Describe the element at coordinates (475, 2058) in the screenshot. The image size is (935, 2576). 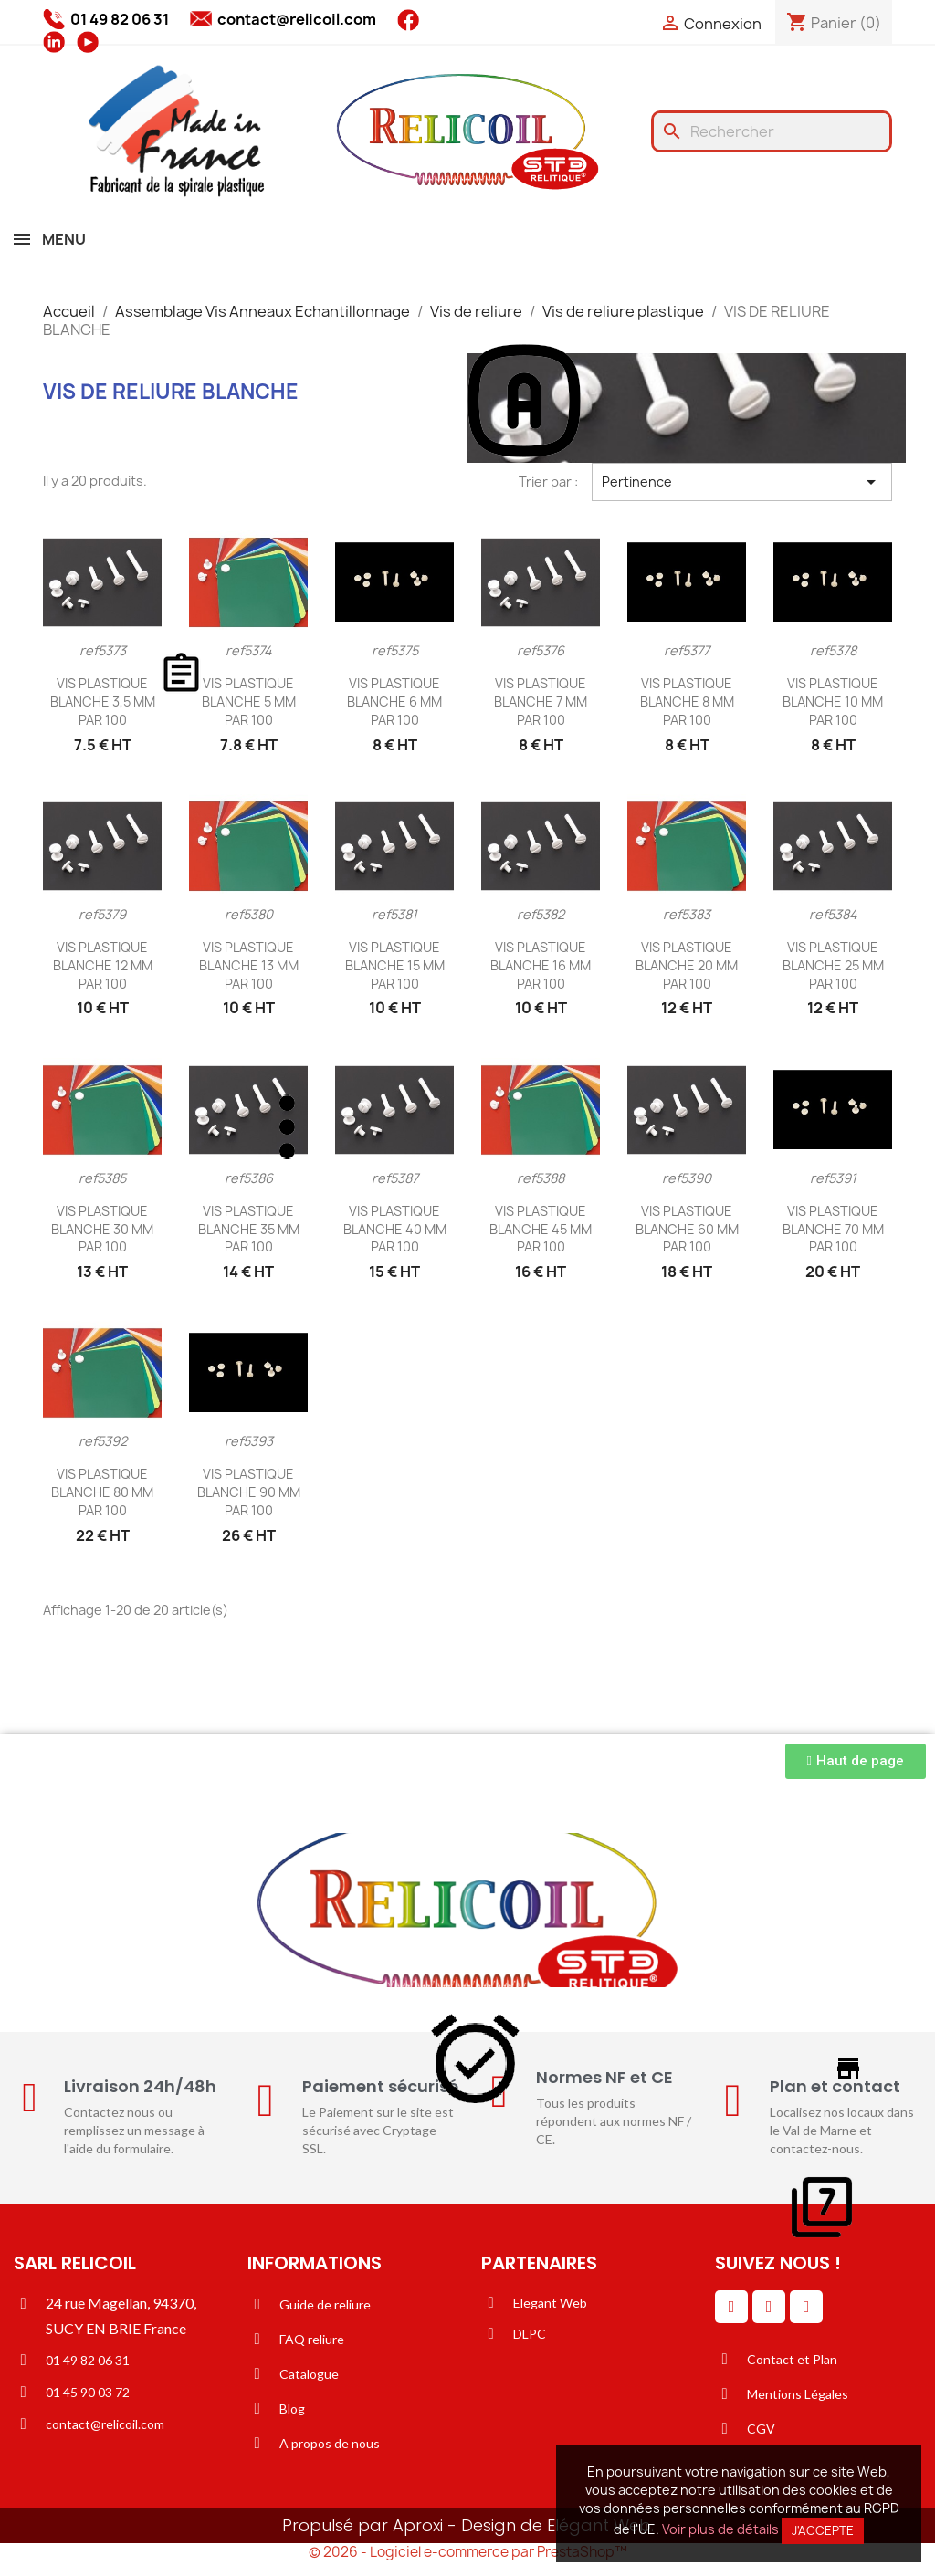
I see `alarm is set and active` at that location.